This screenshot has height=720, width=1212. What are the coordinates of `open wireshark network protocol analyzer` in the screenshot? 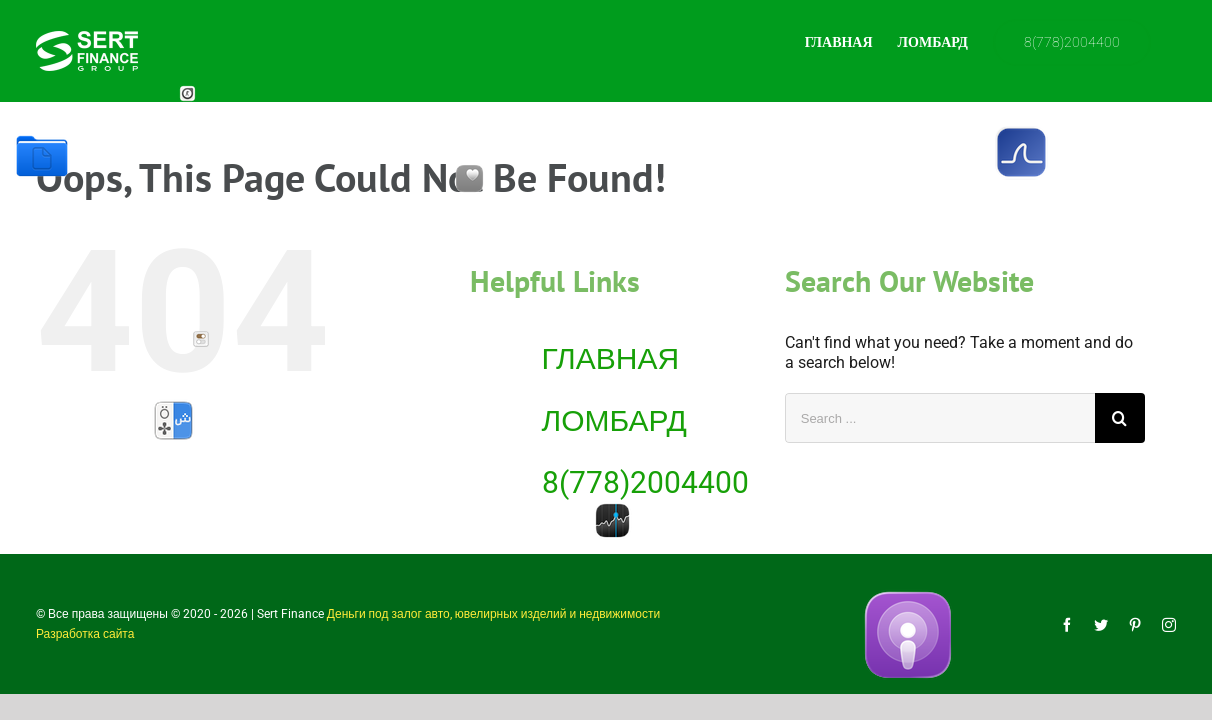 It's located at (1021, 152).